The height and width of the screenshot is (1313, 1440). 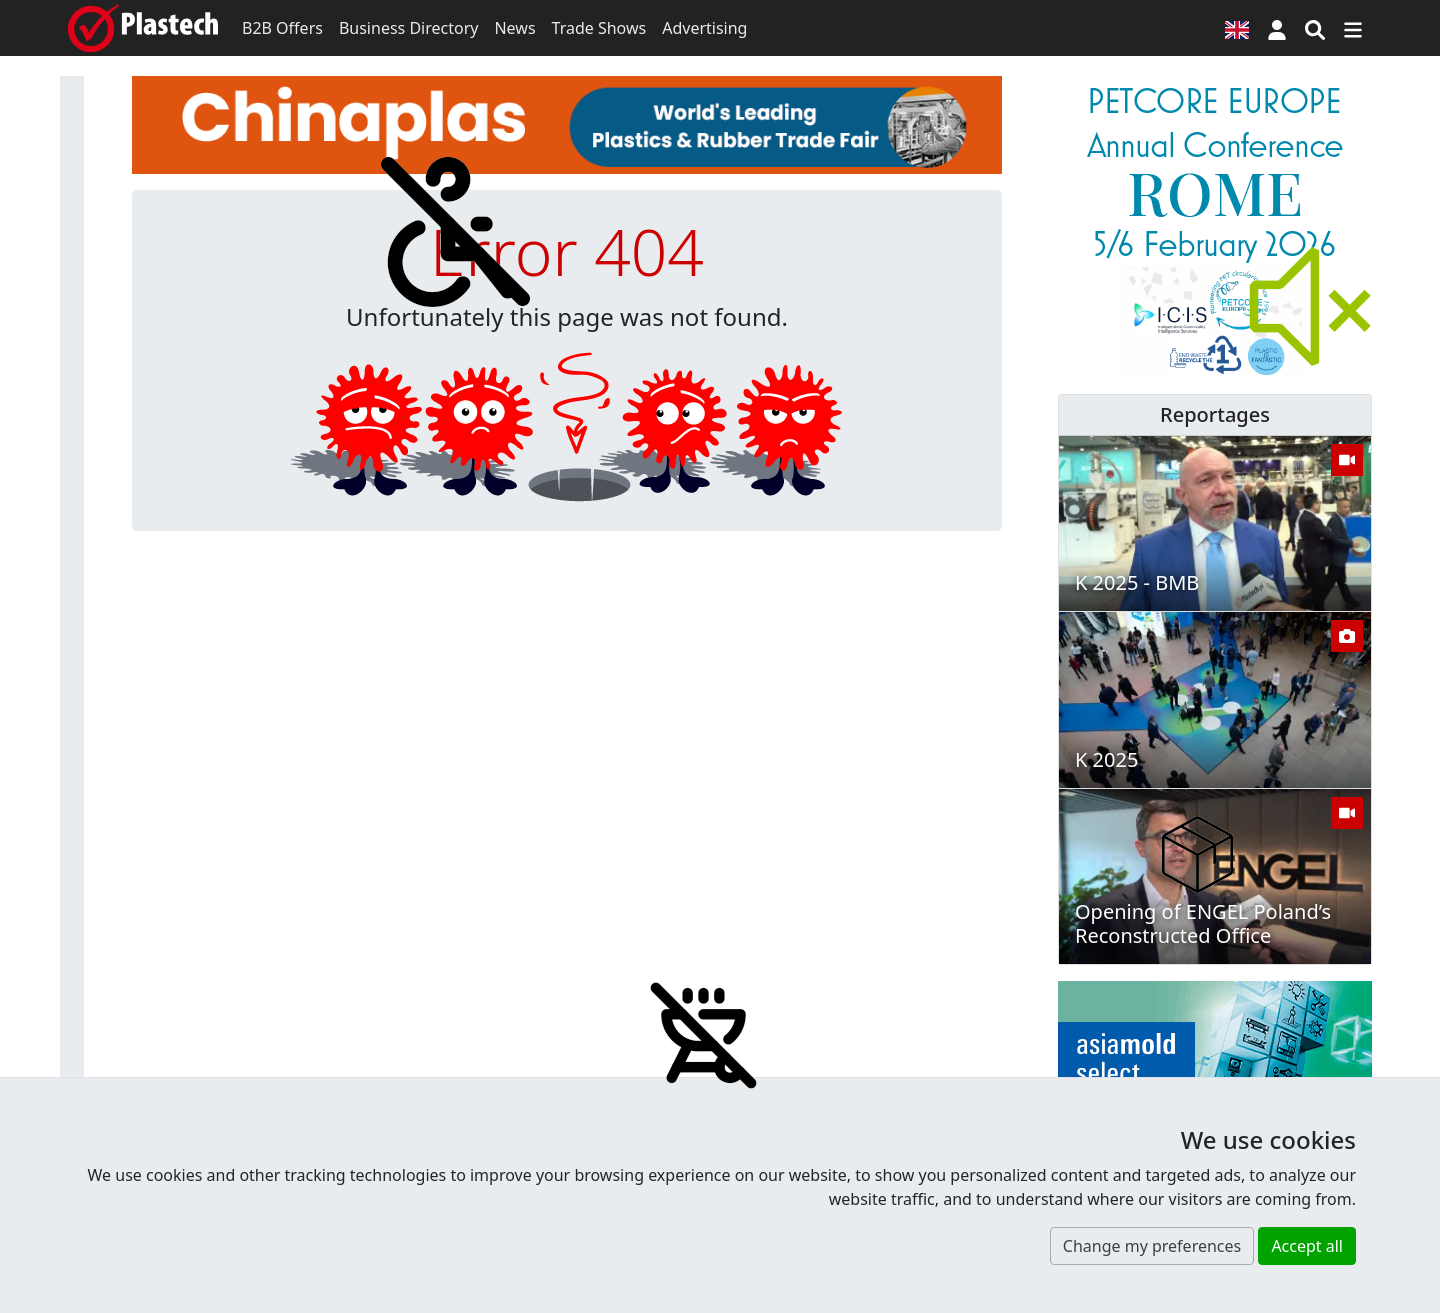 What do you see at coordinates (1310, 306) in the screenshot?
I see `mute audio or sound` at bounding box center [1310, 306].